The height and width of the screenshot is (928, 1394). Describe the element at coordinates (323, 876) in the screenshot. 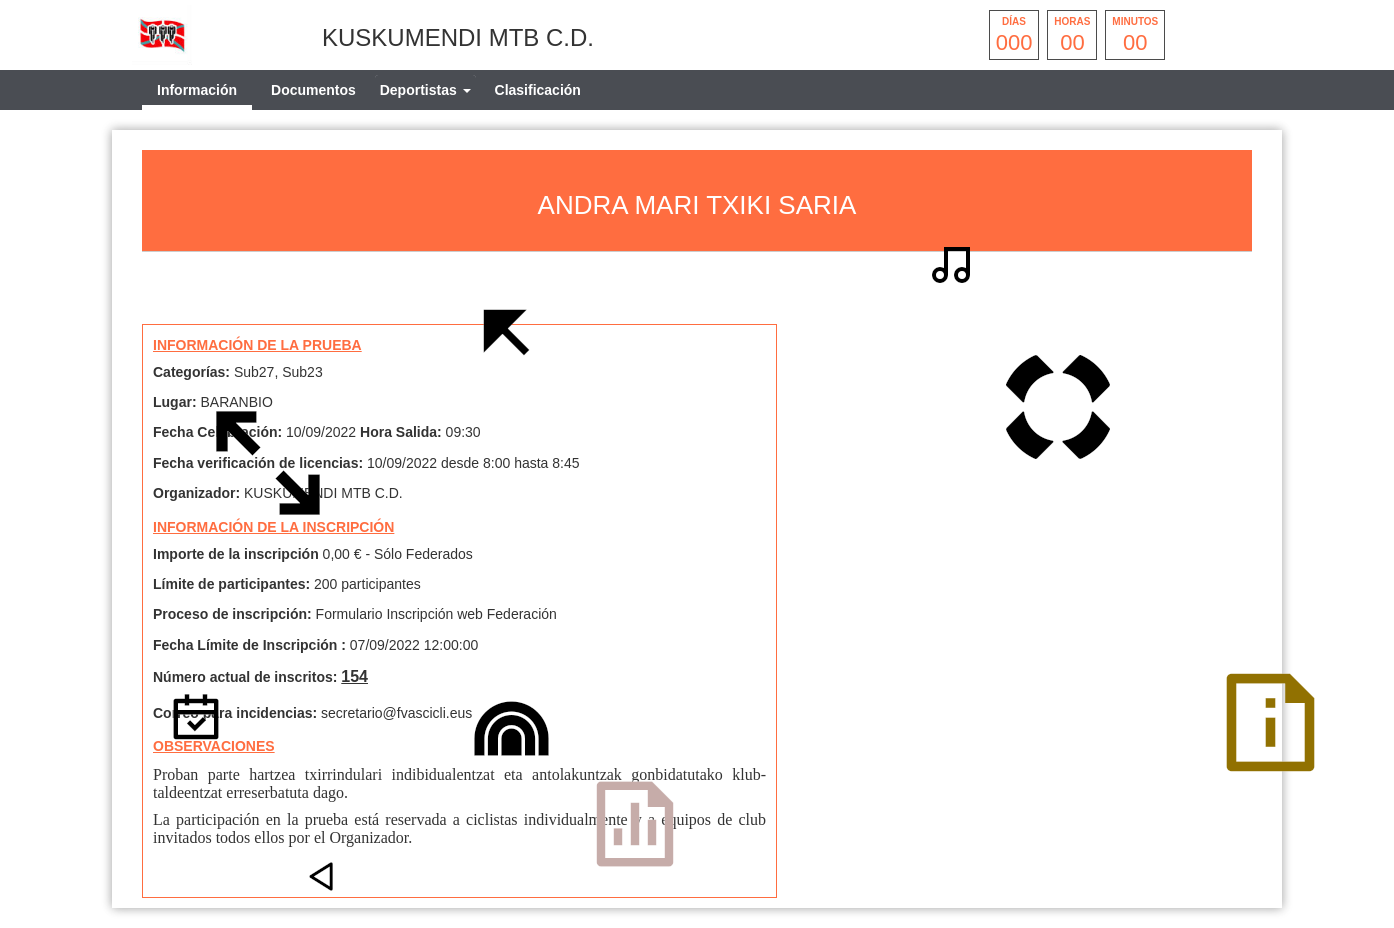

I see `play media in reverse` at that location.